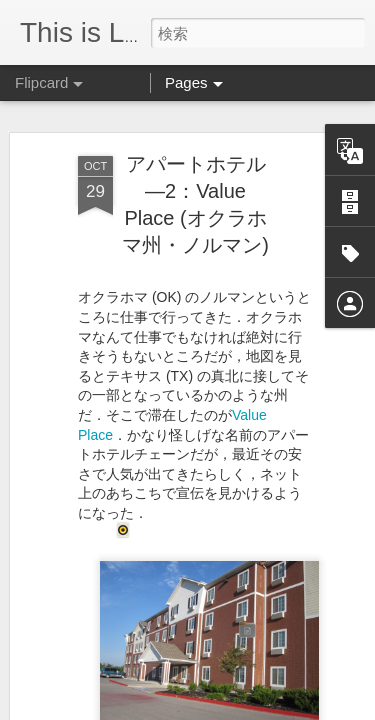 Image resolution: width=375 pixels, height=720 pixels. I want to click on open rhythmbox music player, so click(123, 530).